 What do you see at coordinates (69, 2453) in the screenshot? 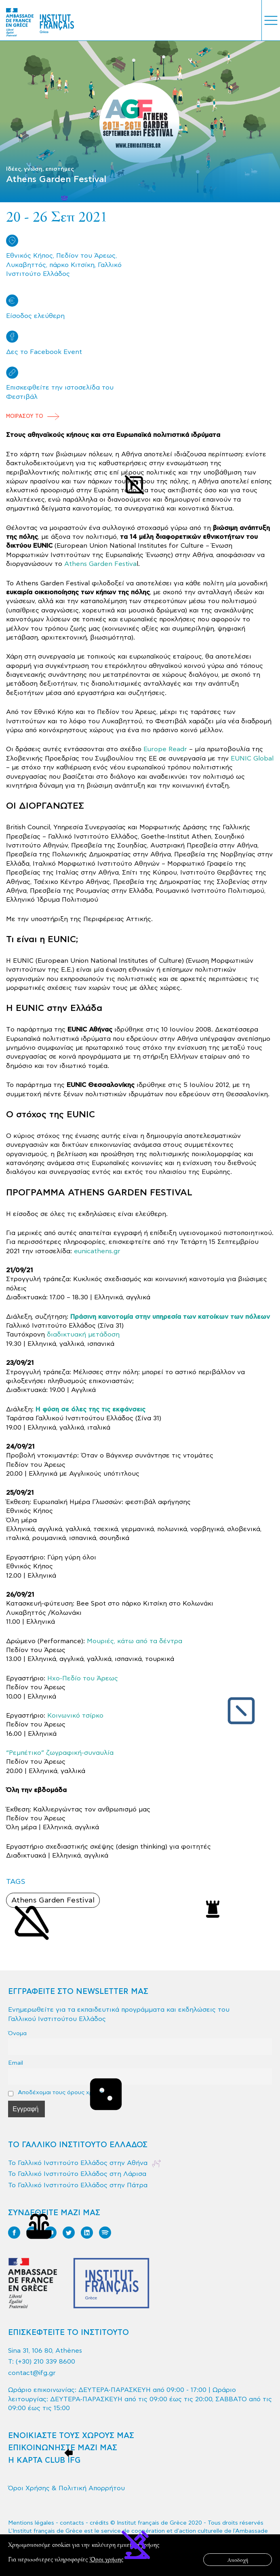
I see `go back to the previous screen` at bounding box center [69, 2453].